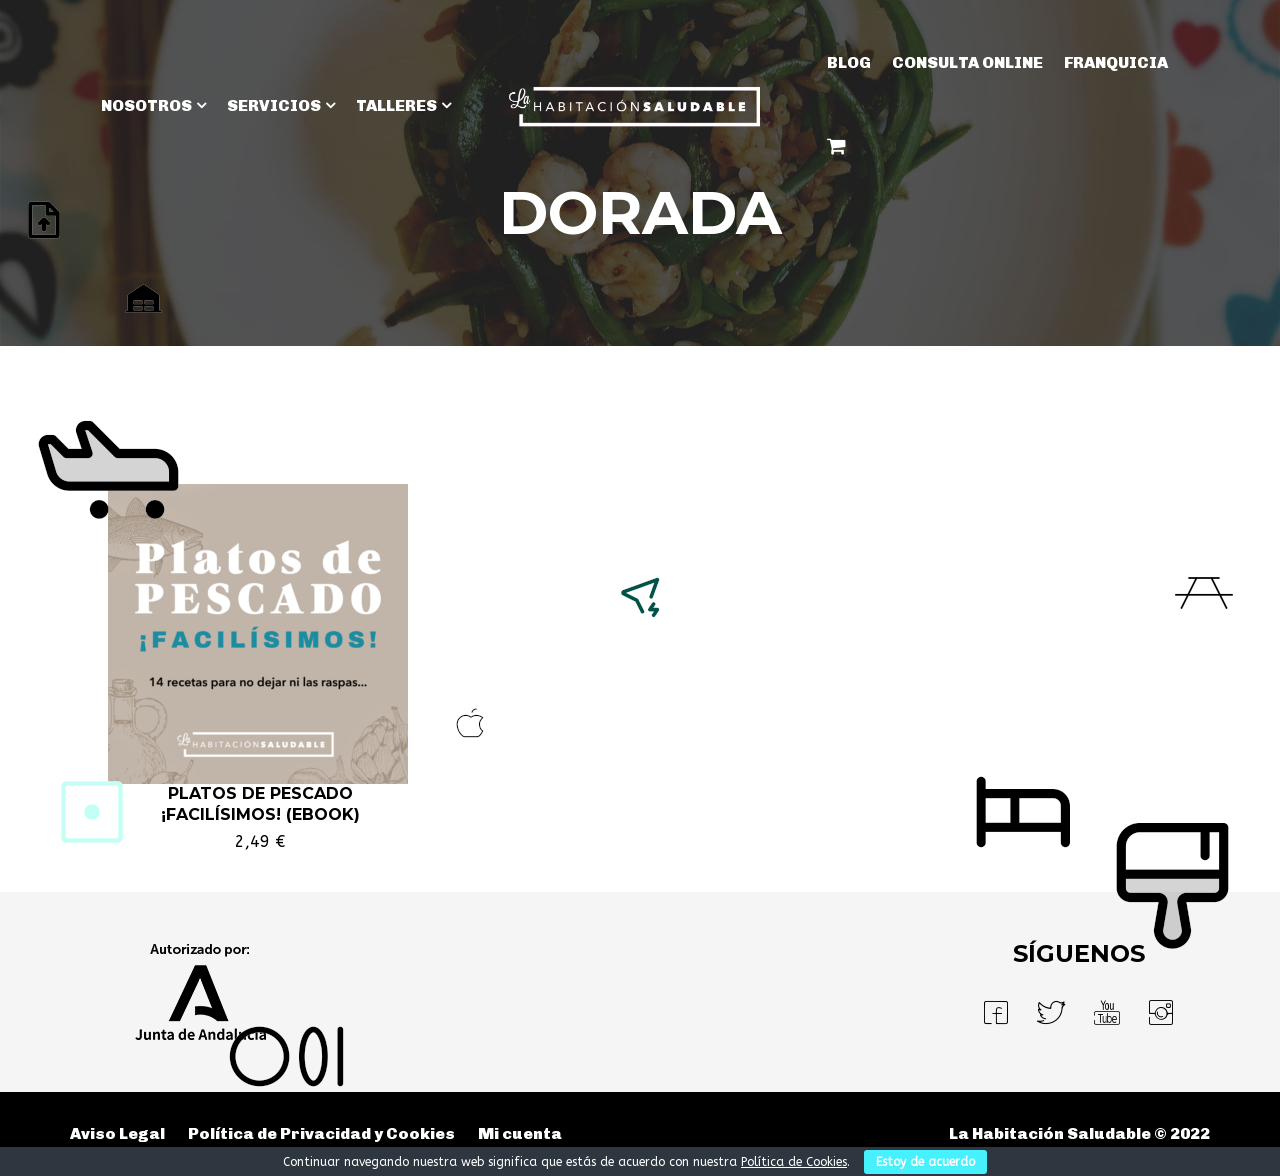  What do you see at coordinates (286, 1056) in the screenshot?
I see `visit medium article or profile` at bounding box center [286, 1056].